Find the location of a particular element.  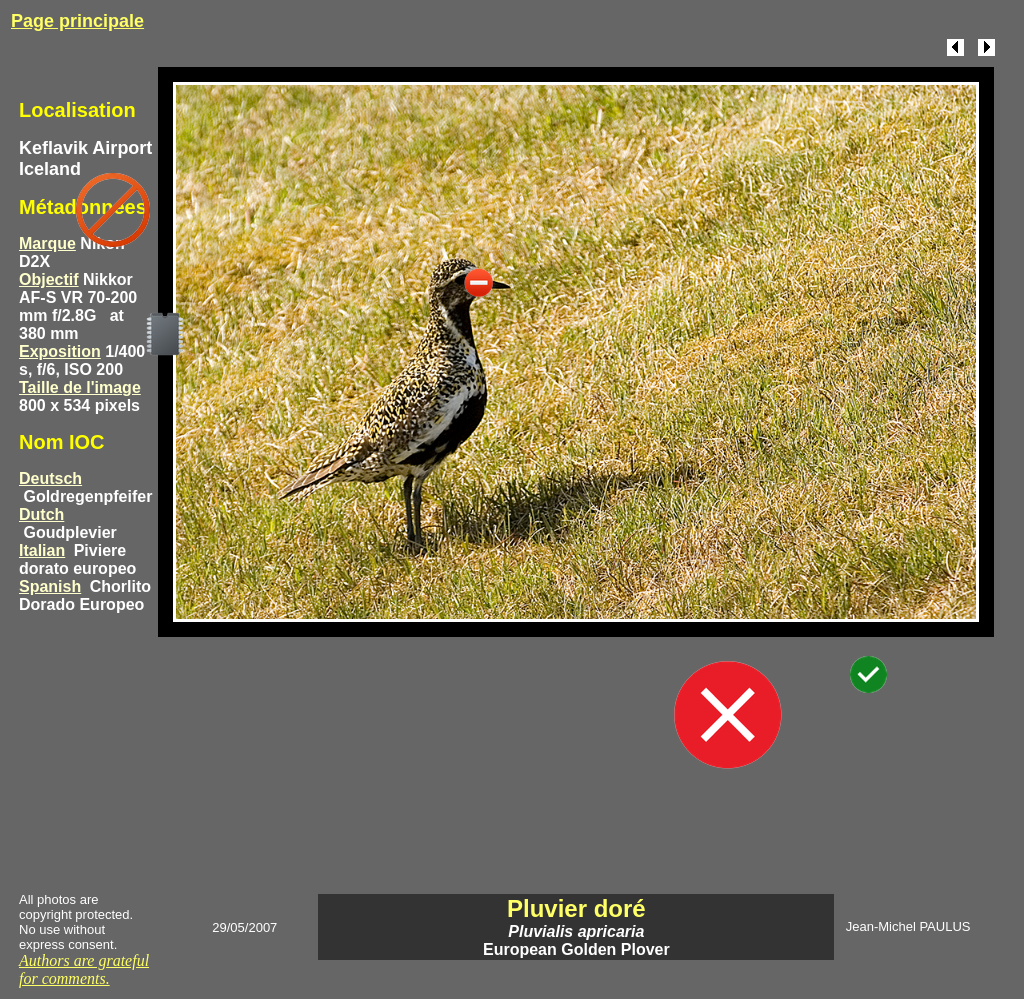

OneDrive sync error or failure is located at coordinates (728, 715).